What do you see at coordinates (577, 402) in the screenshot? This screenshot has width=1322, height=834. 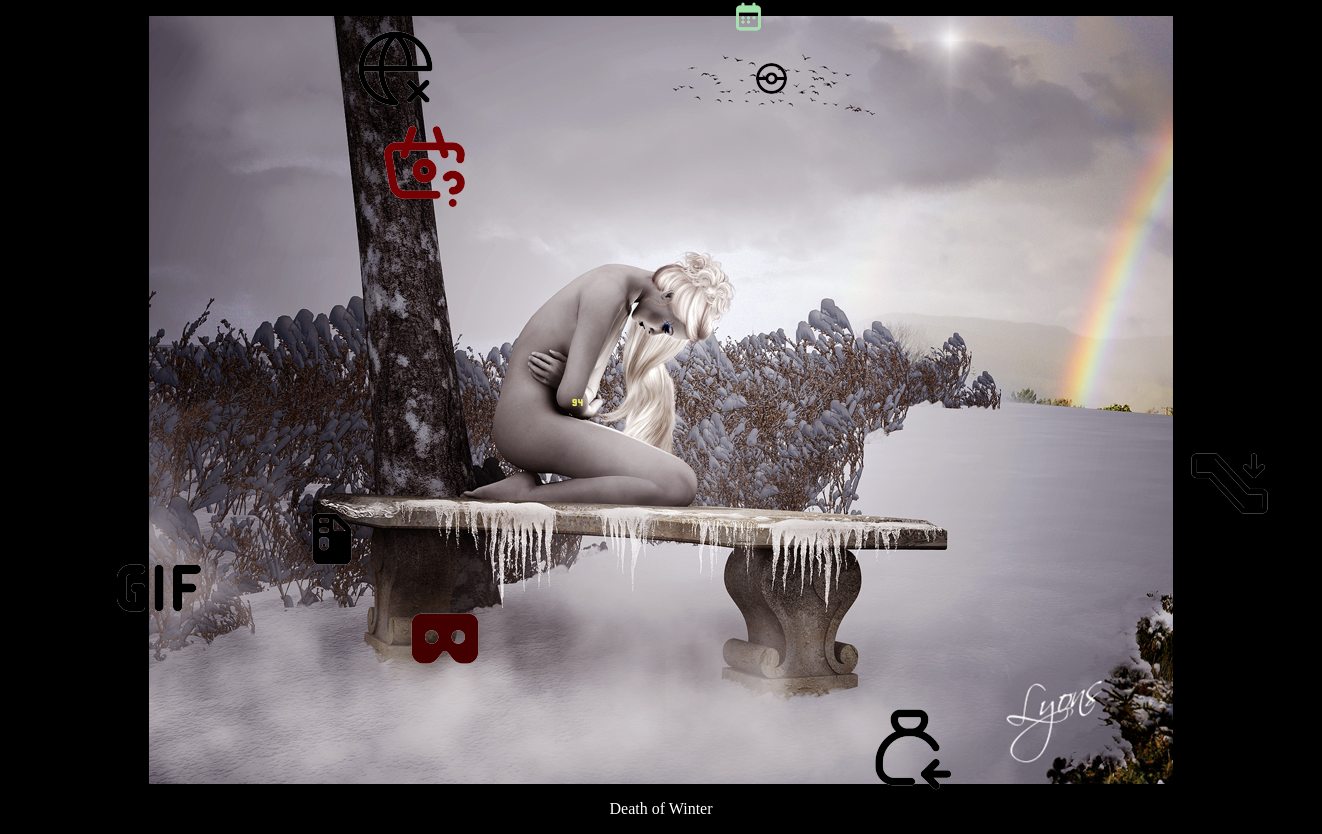 I see `indicates item number 94 in a list or sequence` at bounding box center [577, 402].